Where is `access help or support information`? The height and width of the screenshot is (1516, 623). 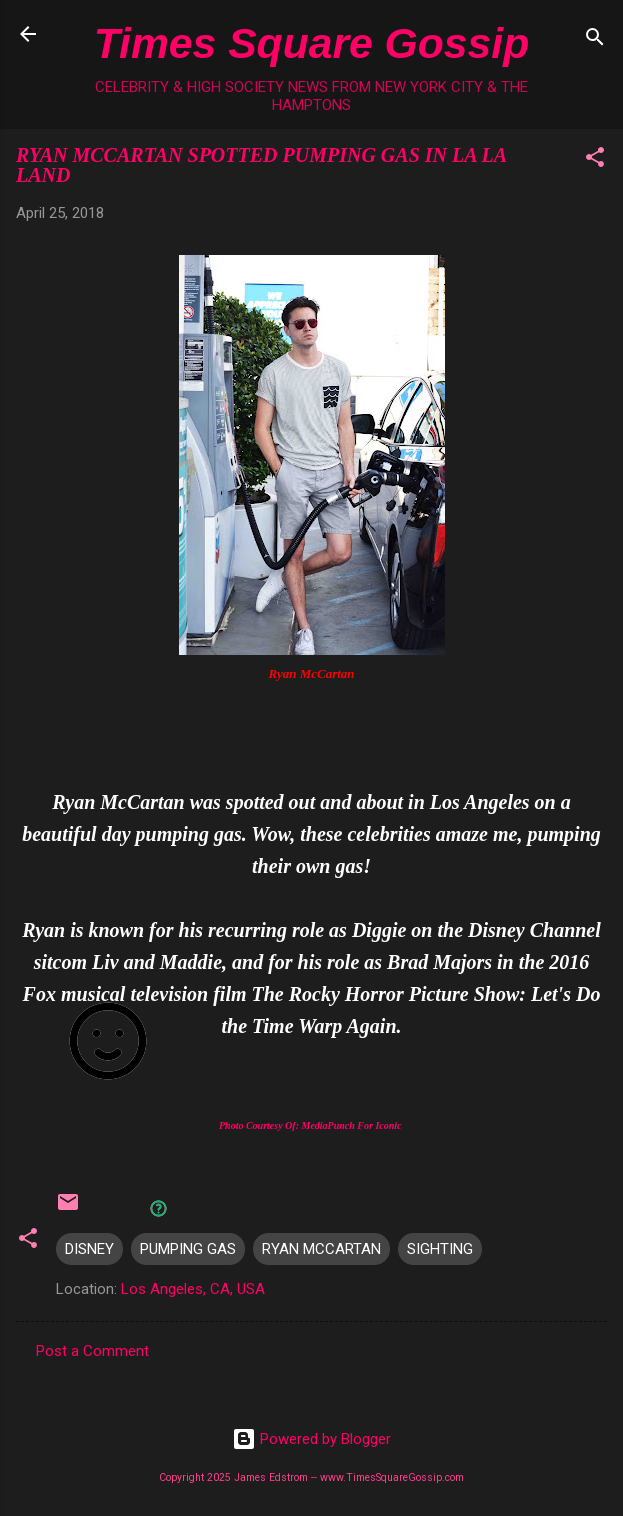
access help or support information is located at coordinates (158, 1208).